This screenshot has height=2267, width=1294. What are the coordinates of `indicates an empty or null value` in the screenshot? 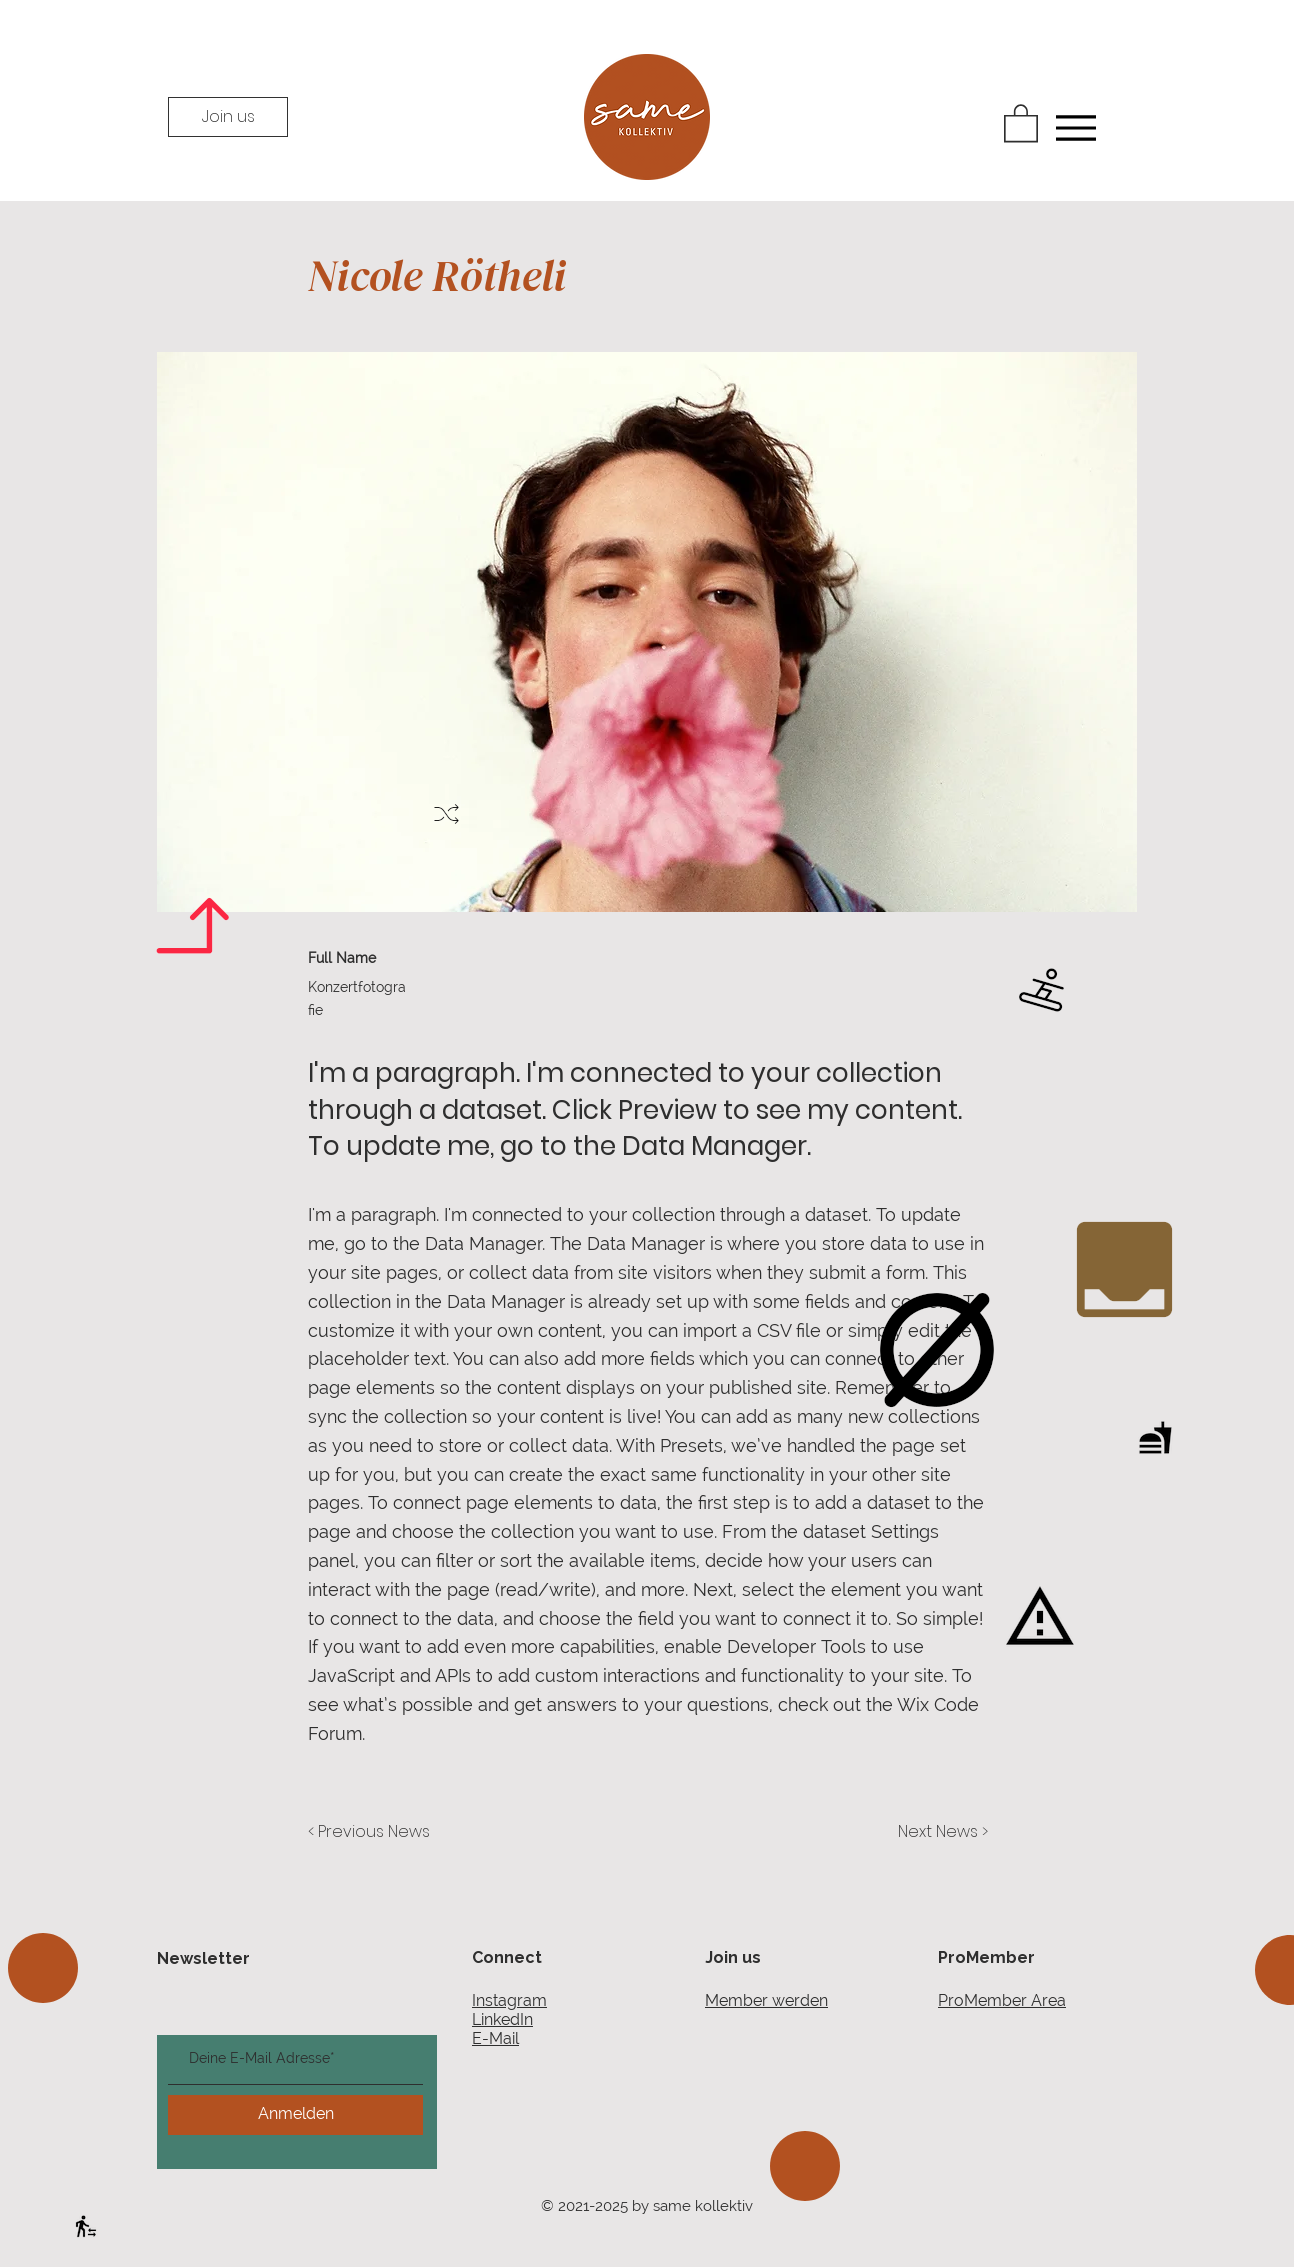 It's located at (937, 1350).